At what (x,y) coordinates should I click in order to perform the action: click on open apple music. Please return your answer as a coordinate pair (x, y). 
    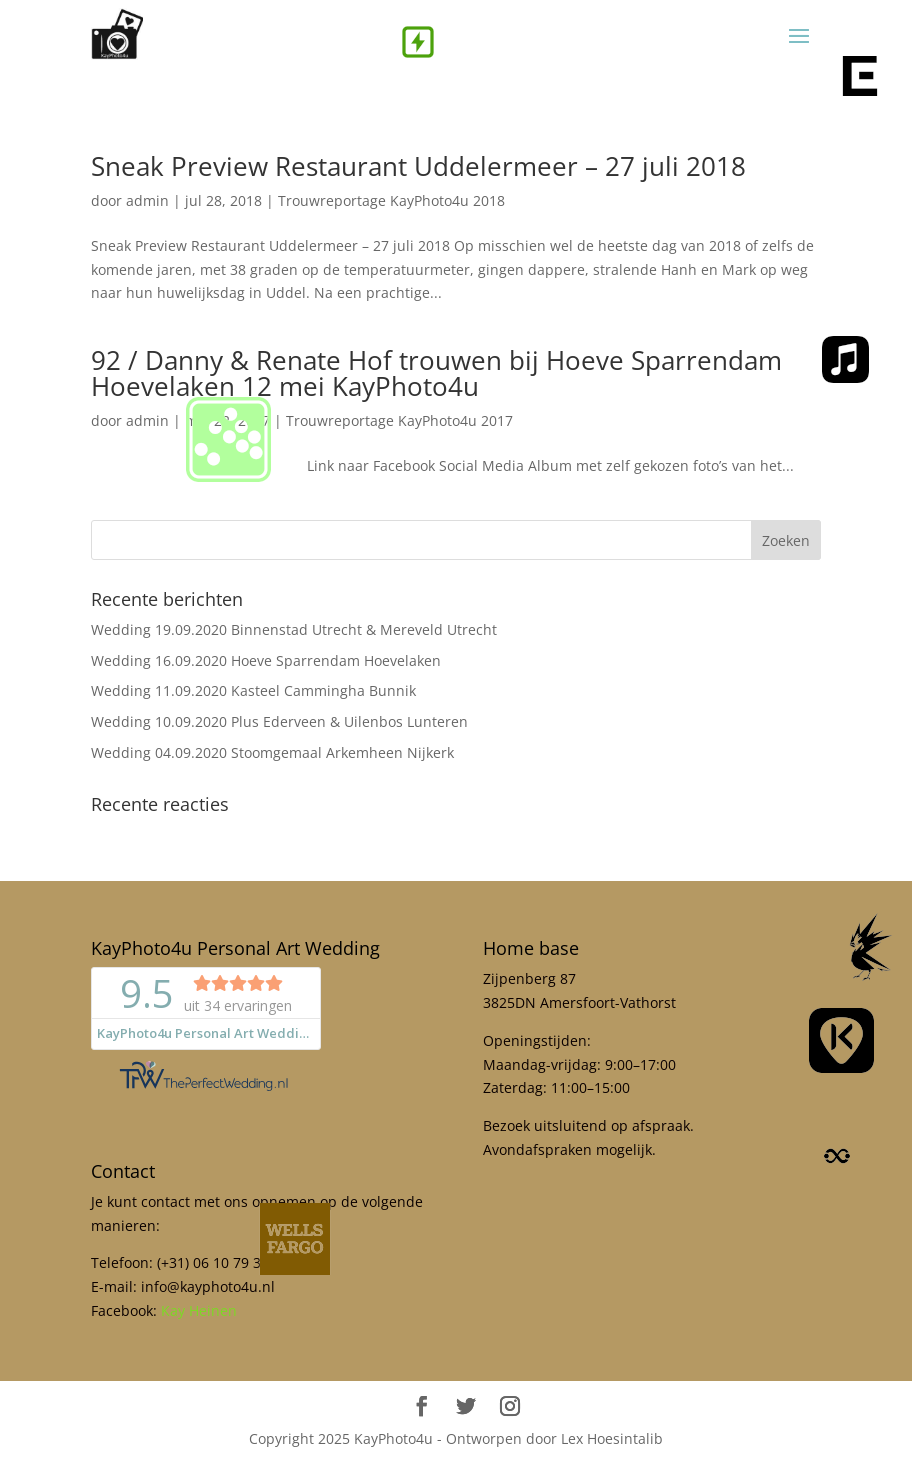
    Looking at the image, I should click on (845, 359).